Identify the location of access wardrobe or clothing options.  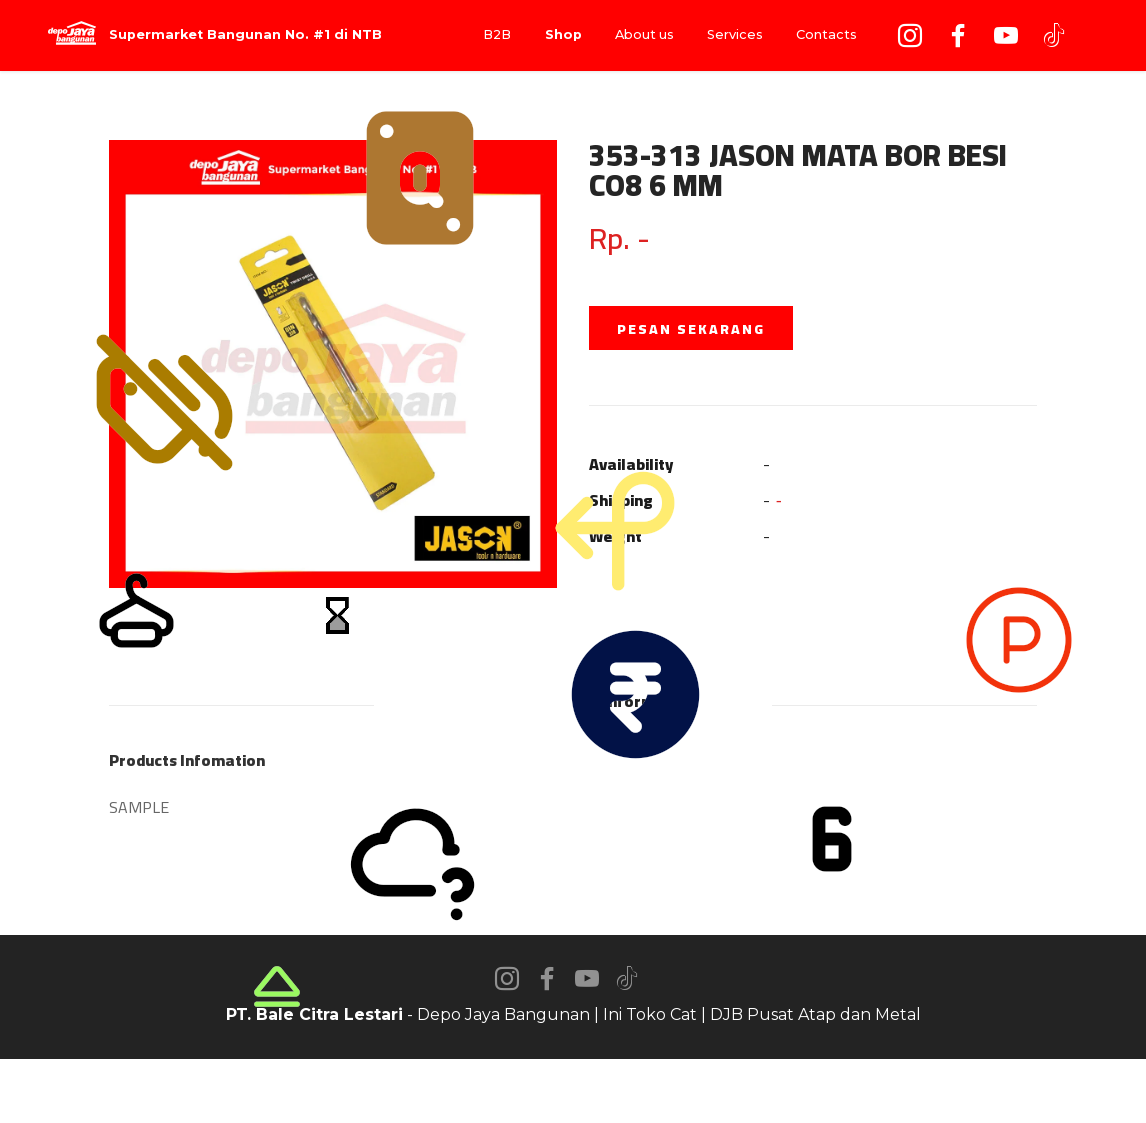
(136, 610).